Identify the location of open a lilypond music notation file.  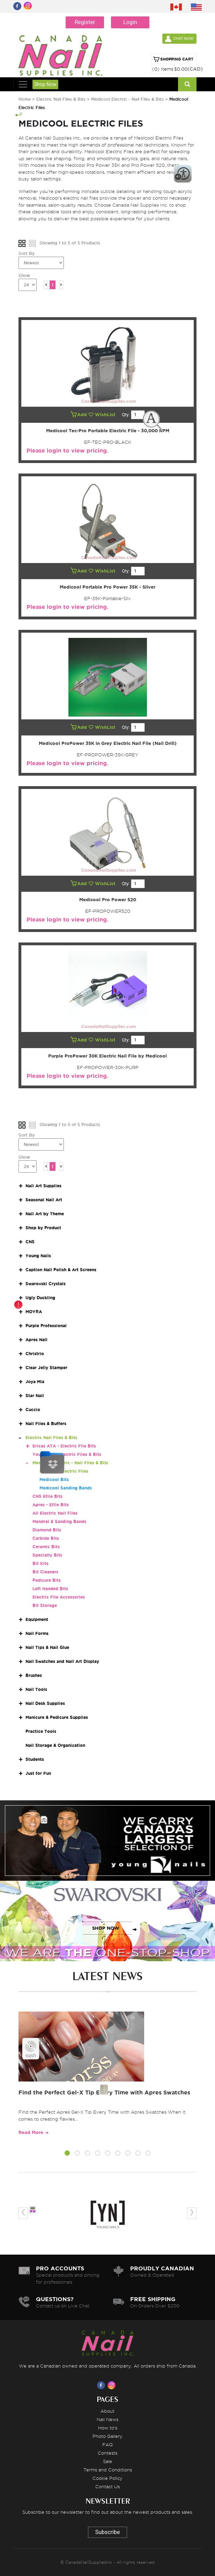
(44, 1820).